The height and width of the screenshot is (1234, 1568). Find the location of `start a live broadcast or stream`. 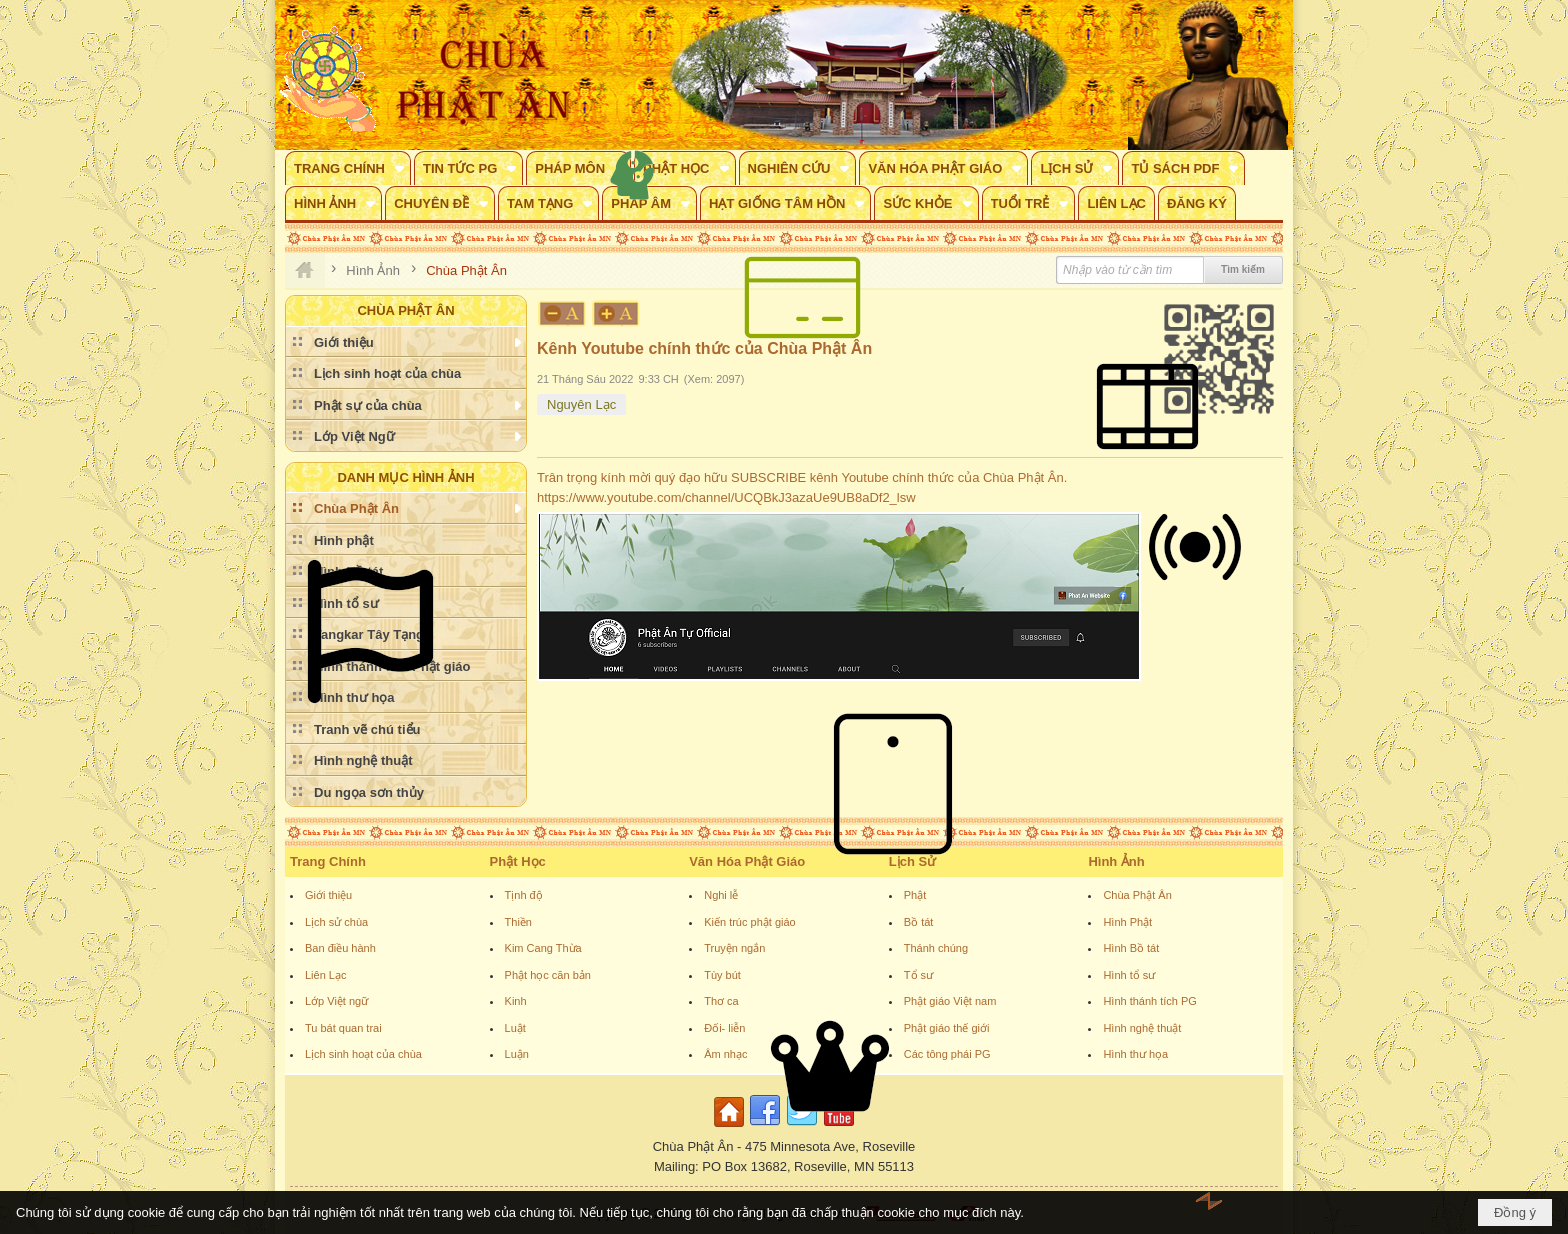

start a live broadcast or stream is located at coordinates (1195, 547).